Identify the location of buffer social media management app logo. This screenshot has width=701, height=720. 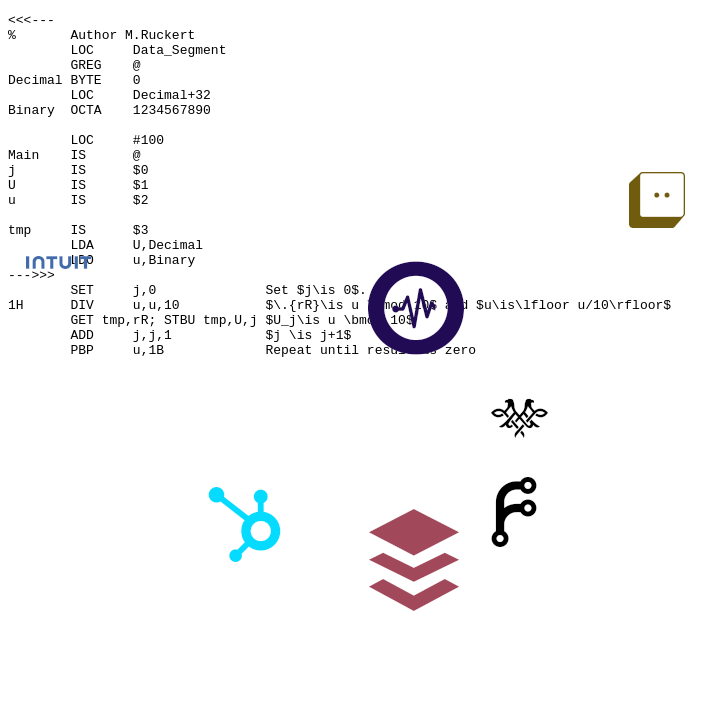
(414, 560).